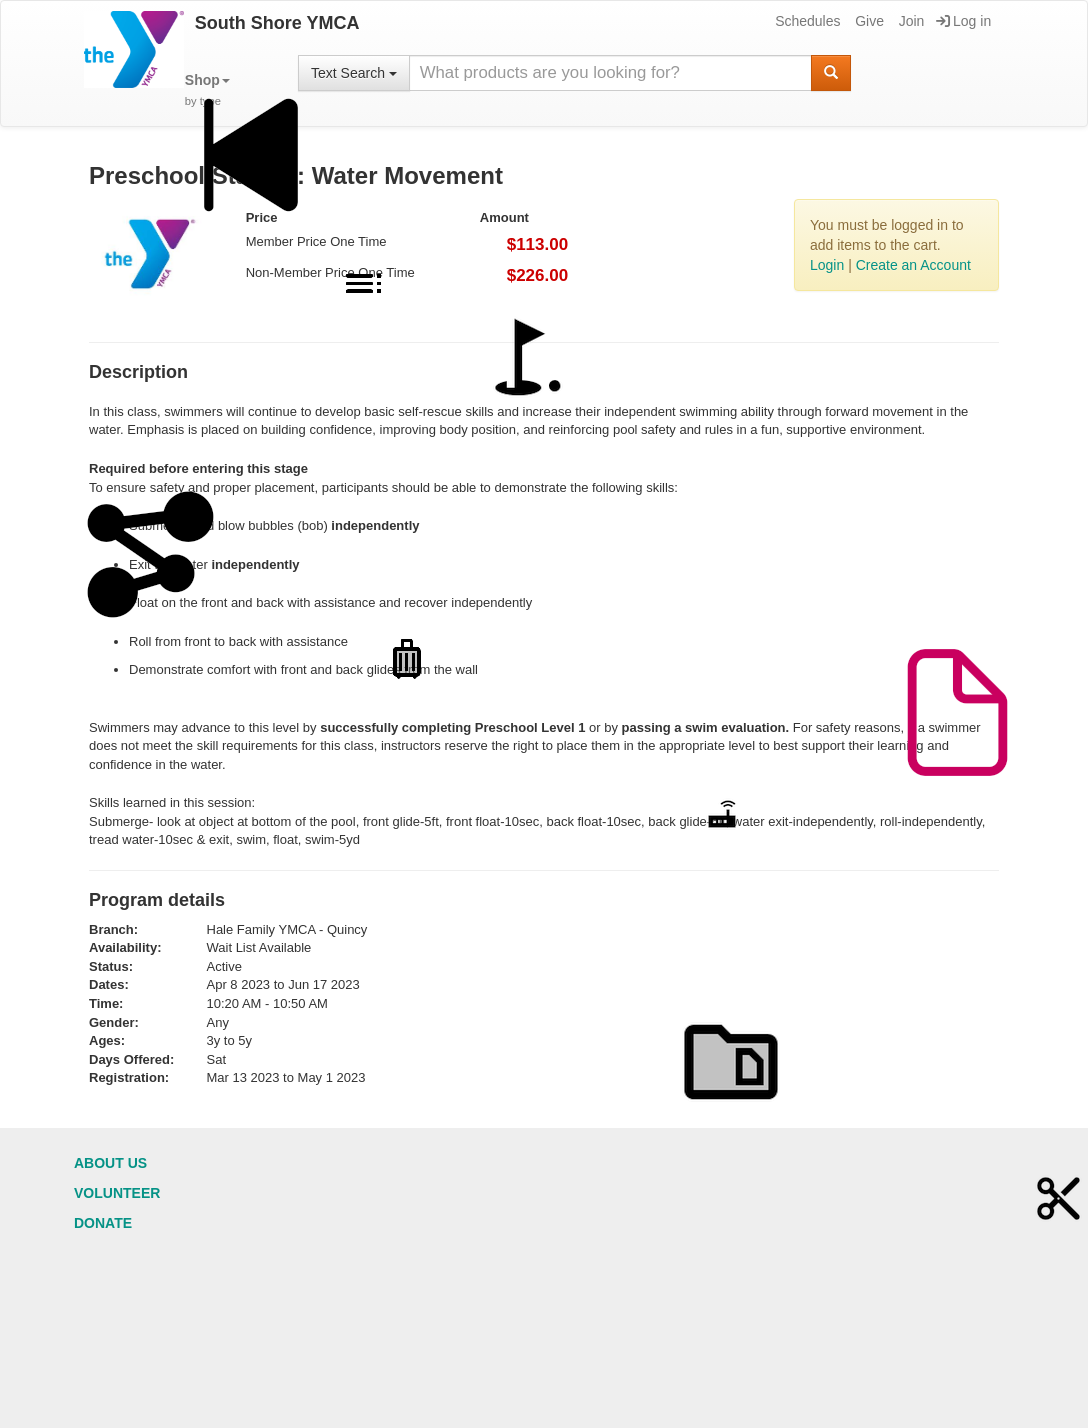 Image resolution: width=1088 pixels, height=1428 pixels. I want to click on cut selected content to clipboard, so click(1058, 1198).